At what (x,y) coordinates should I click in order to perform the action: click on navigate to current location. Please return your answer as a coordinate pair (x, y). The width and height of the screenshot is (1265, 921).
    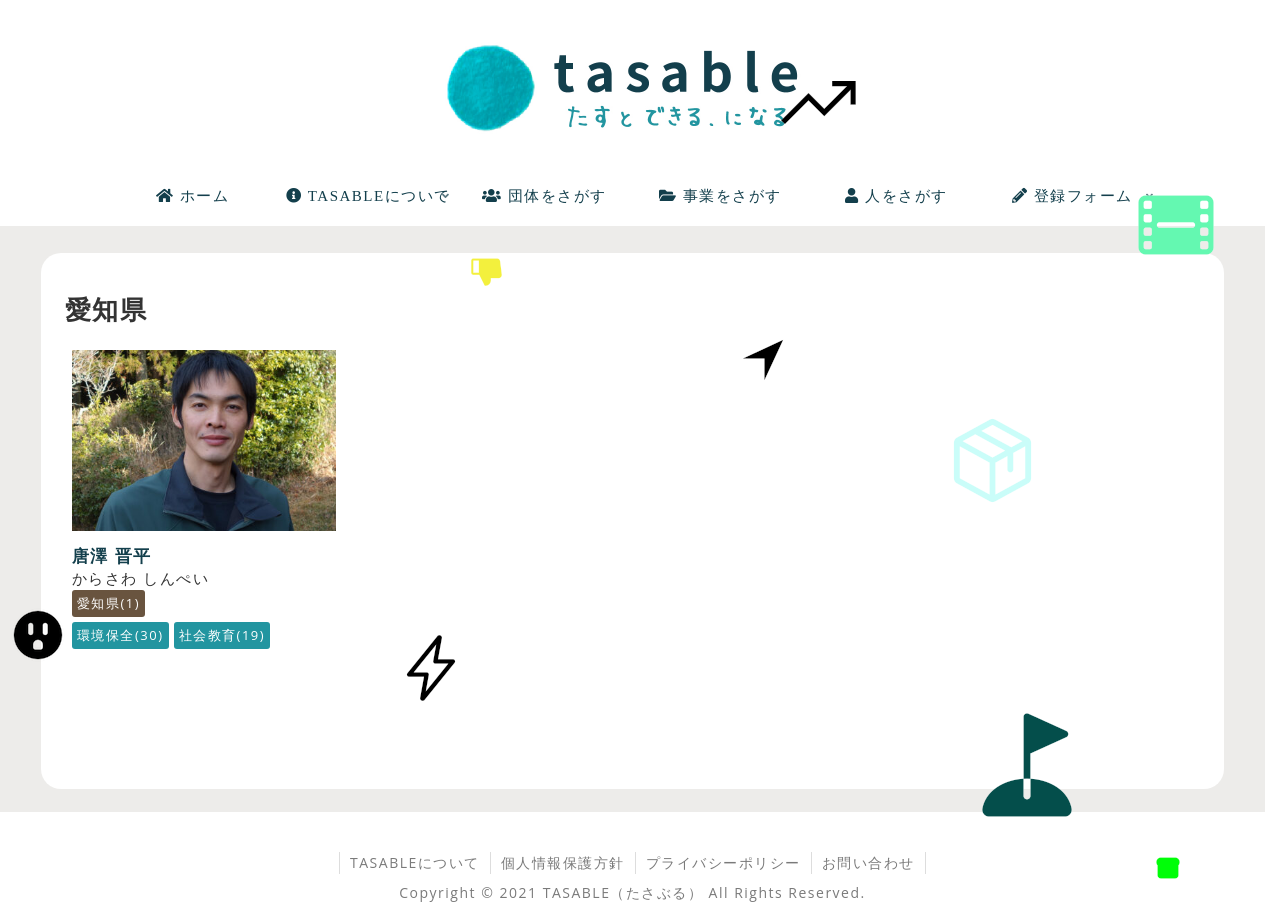
    Looking at the image, I should click on (763, 360).